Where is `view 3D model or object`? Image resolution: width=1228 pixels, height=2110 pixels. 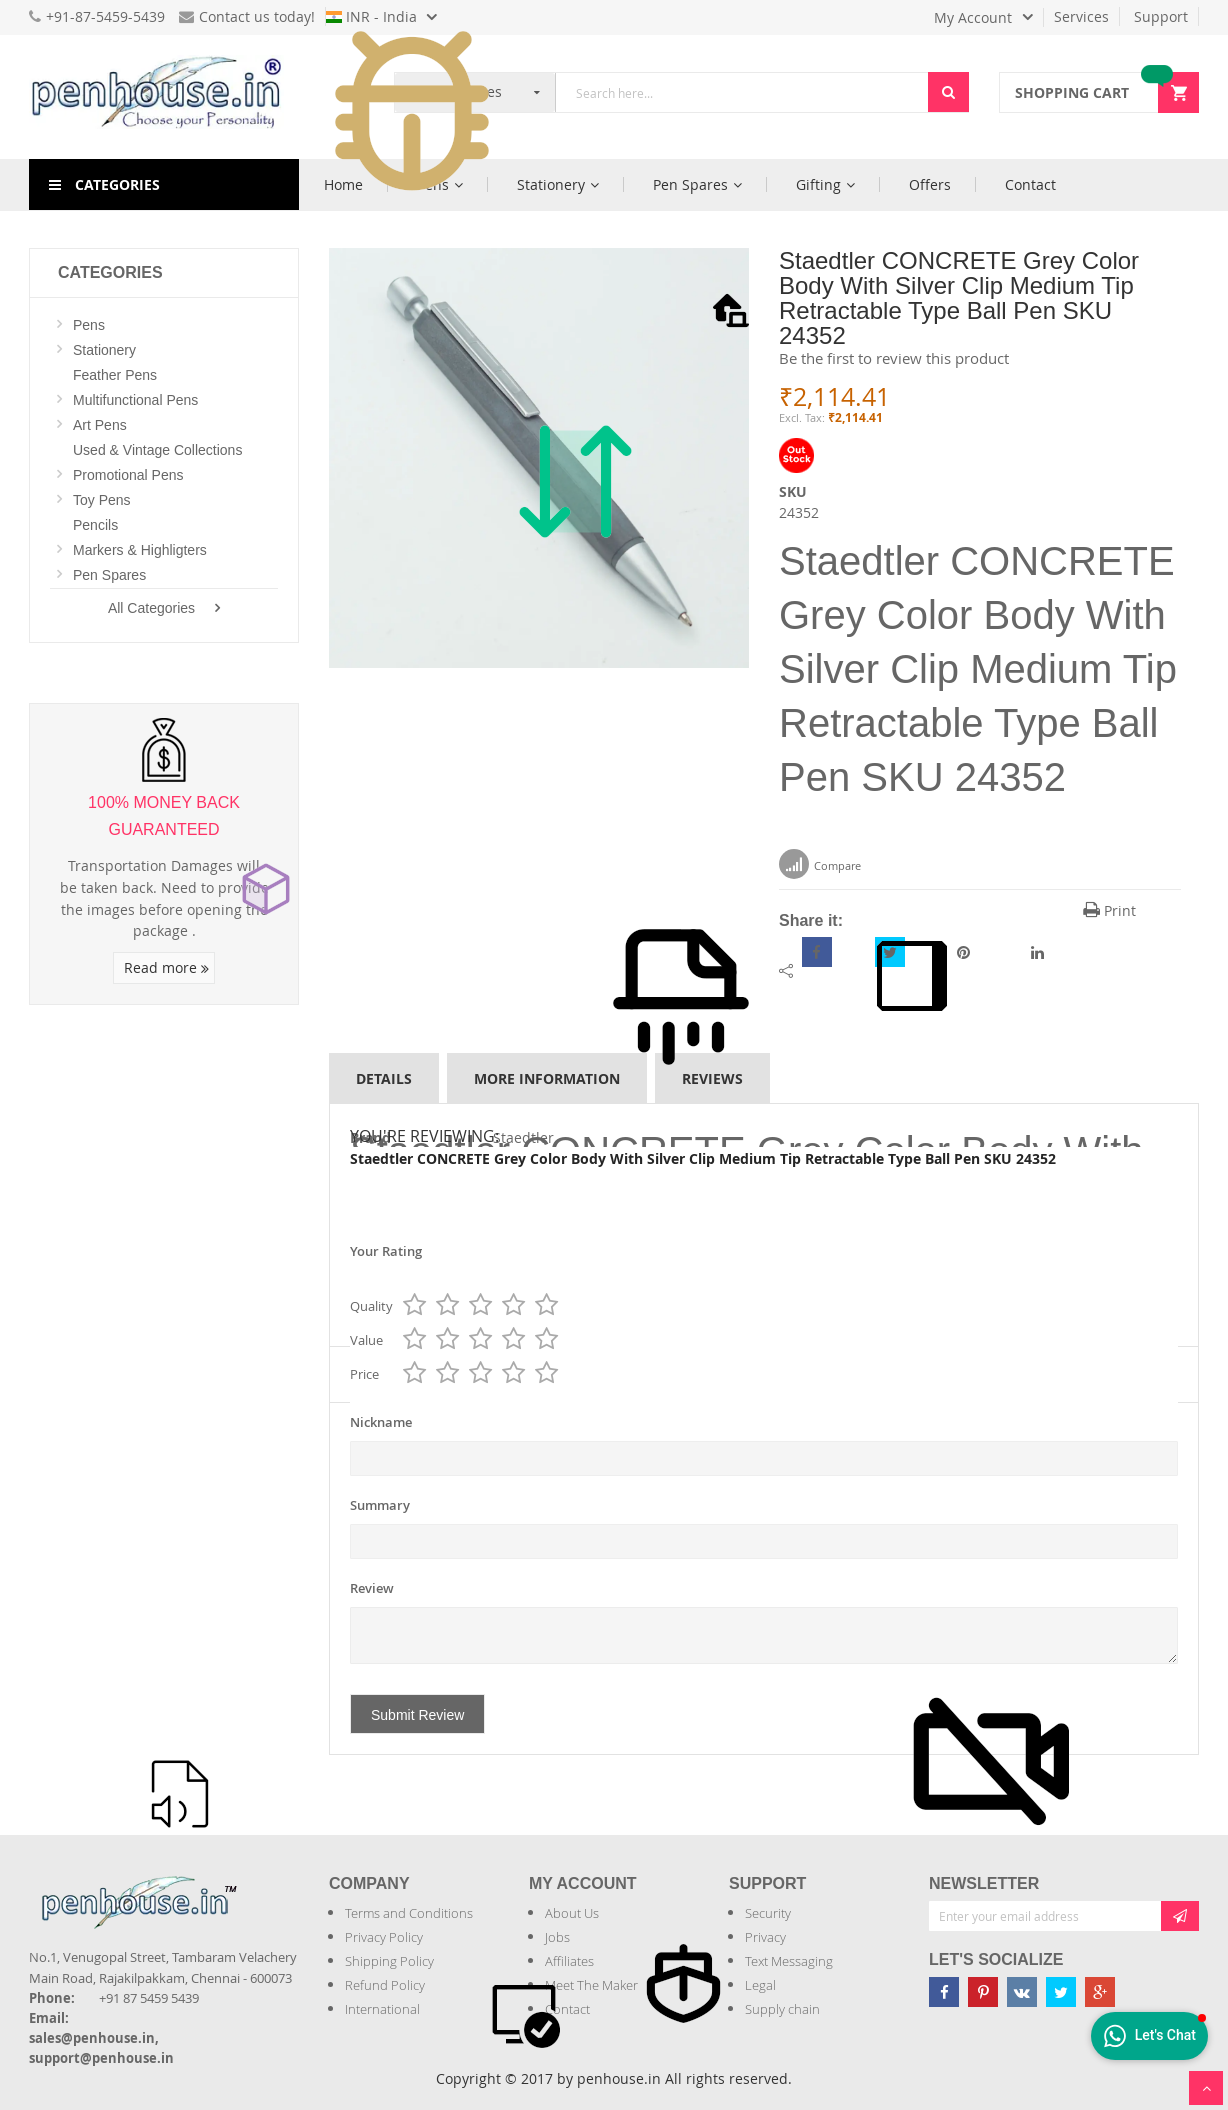 view 3D model or object is located at coordinates (266, 889).